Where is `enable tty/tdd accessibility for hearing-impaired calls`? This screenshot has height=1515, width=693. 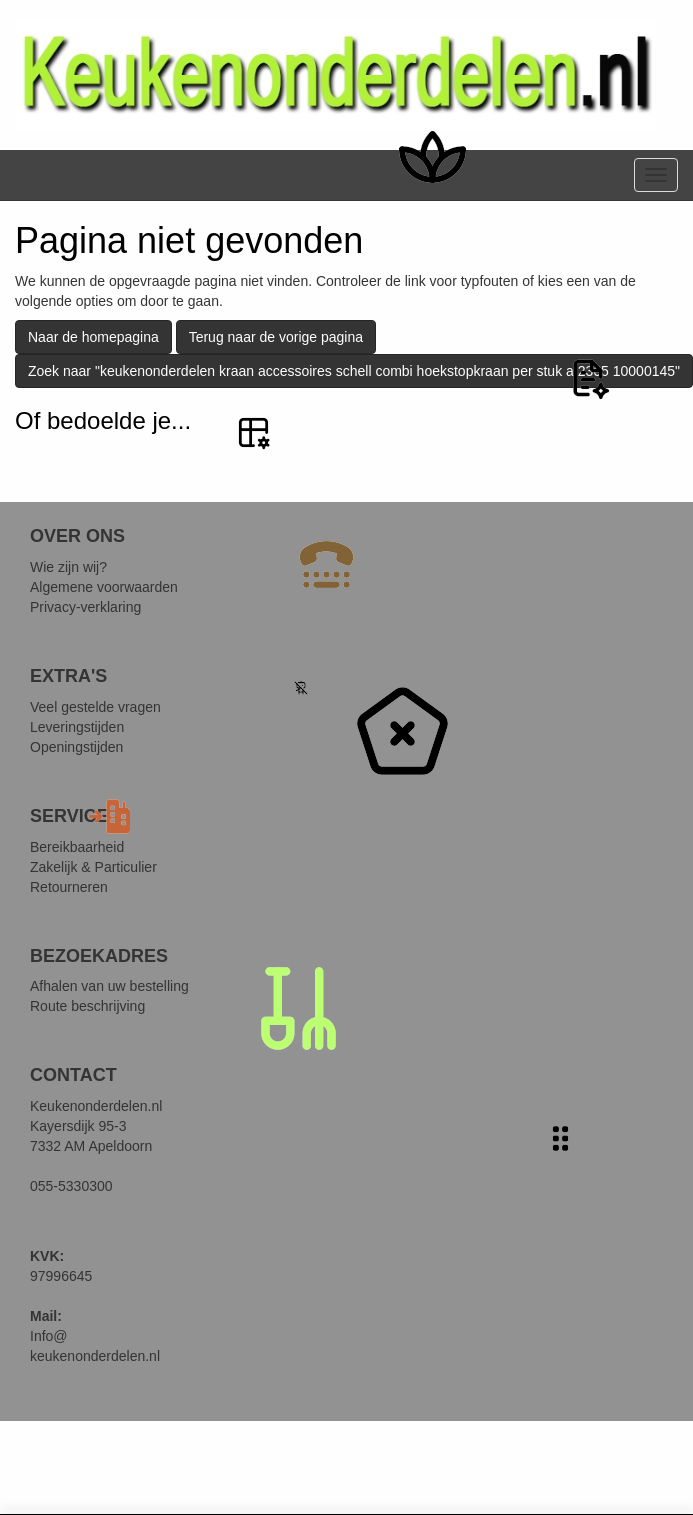 enable tty/tdd accessibility for hearing-impaired calls is located at coordinates (326, 564).